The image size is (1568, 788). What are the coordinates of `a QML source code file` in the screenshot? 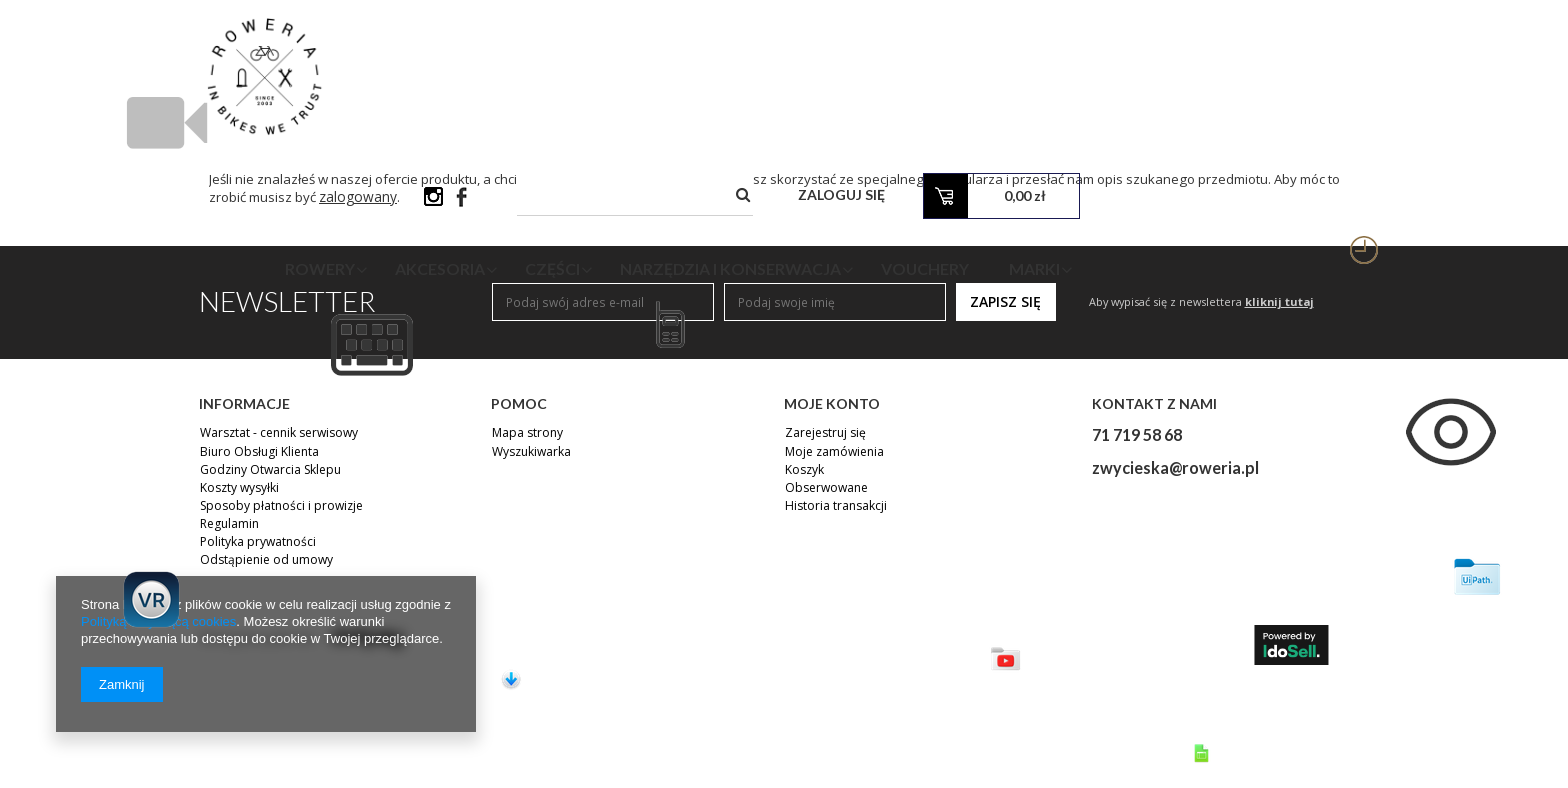 It's located at (1201, 753).